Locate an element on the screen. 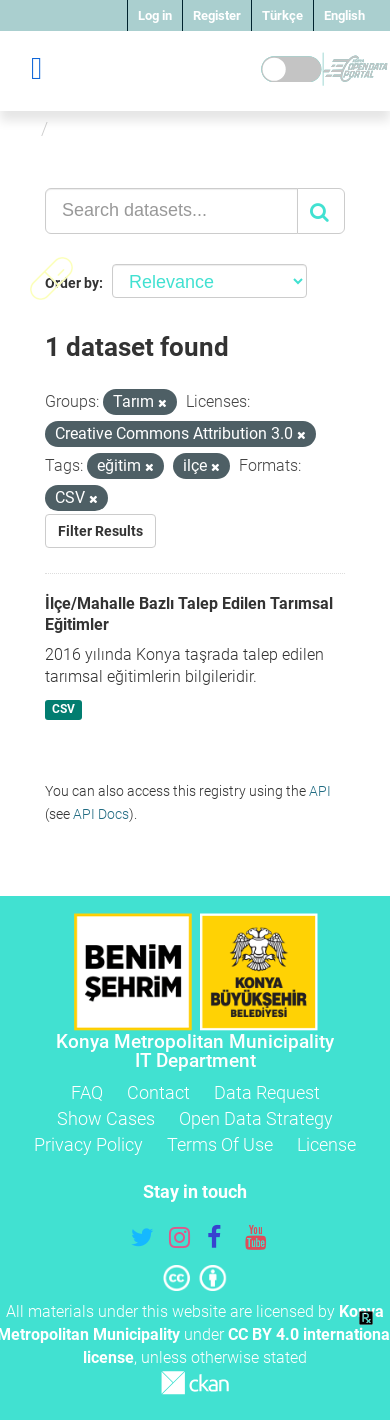  access medication reminders or health tracking is located at coordinates (51, 278).